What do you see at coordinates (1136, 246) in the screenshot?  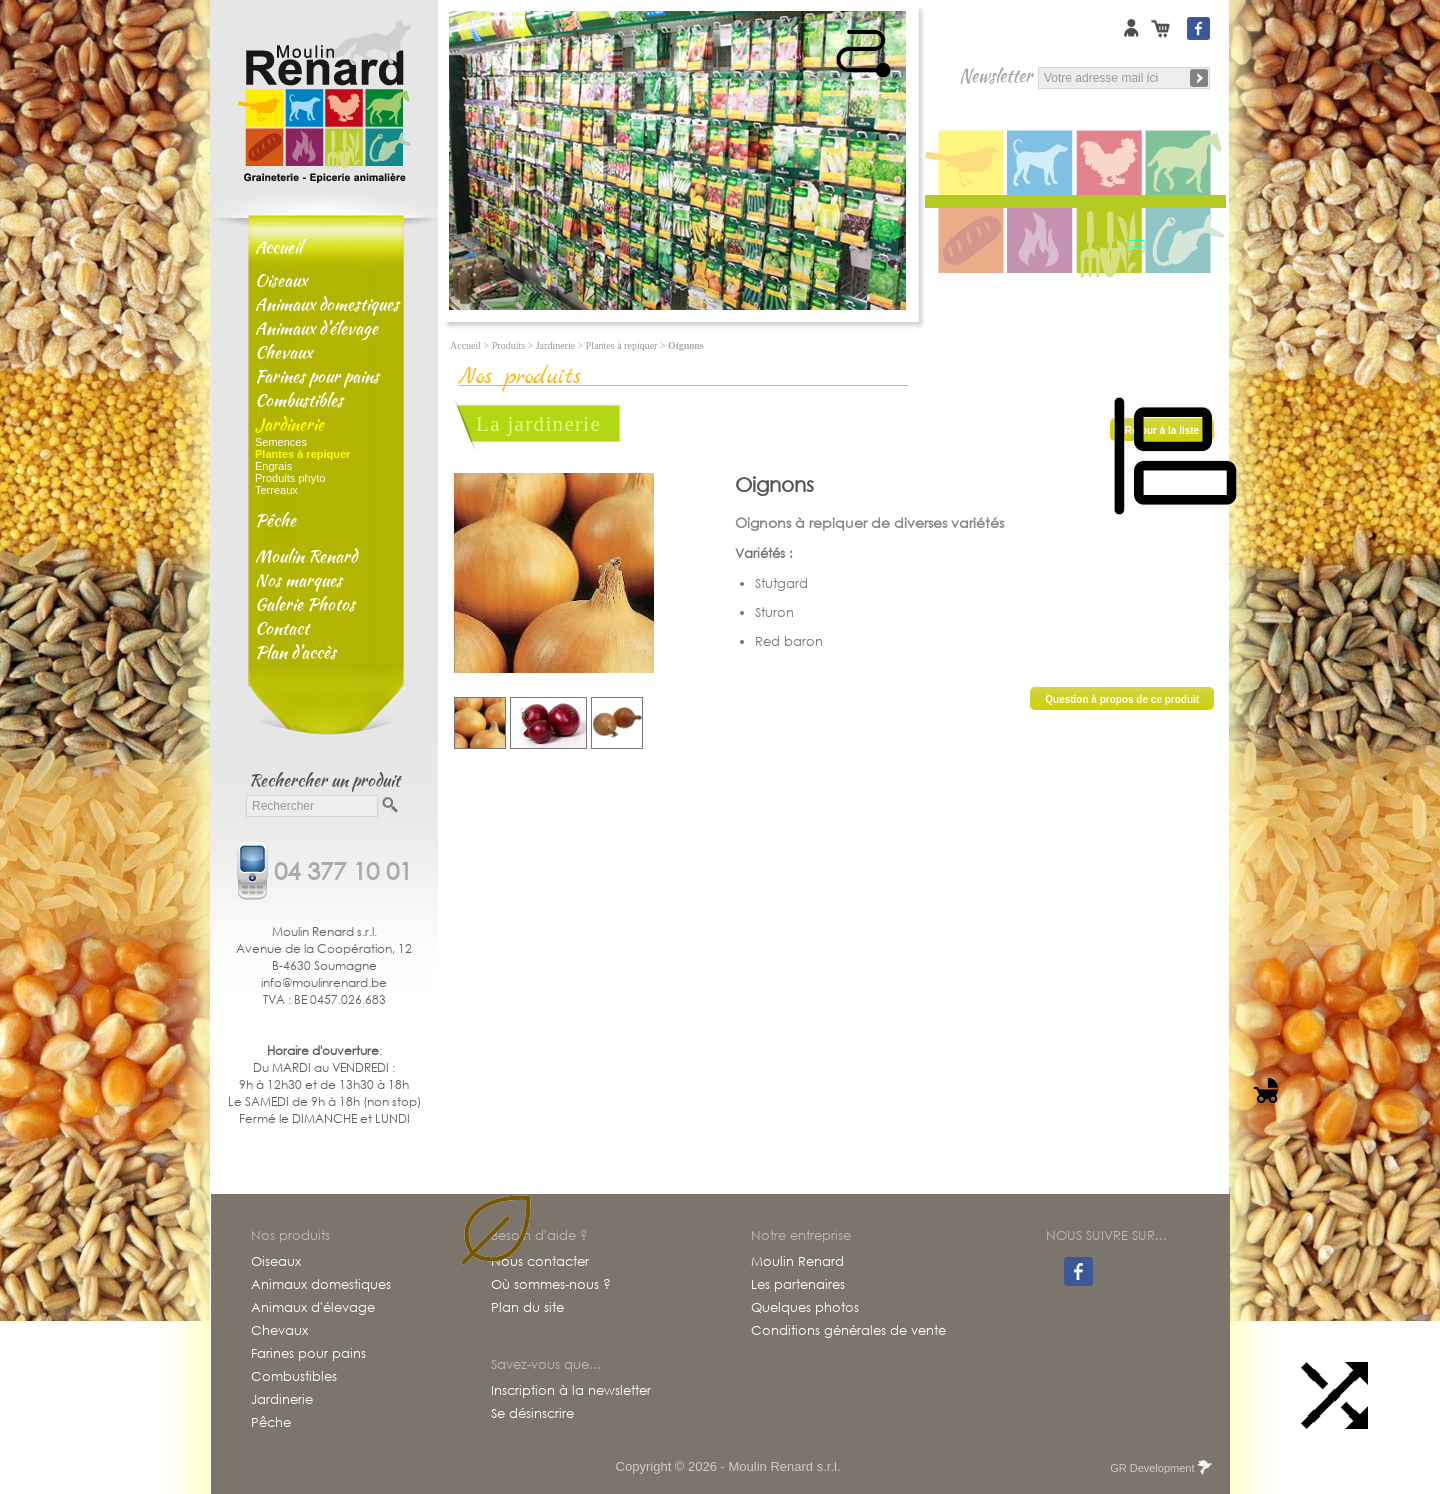 I see `enable subtitles or closed captions` at bounding box center [1136, 246].